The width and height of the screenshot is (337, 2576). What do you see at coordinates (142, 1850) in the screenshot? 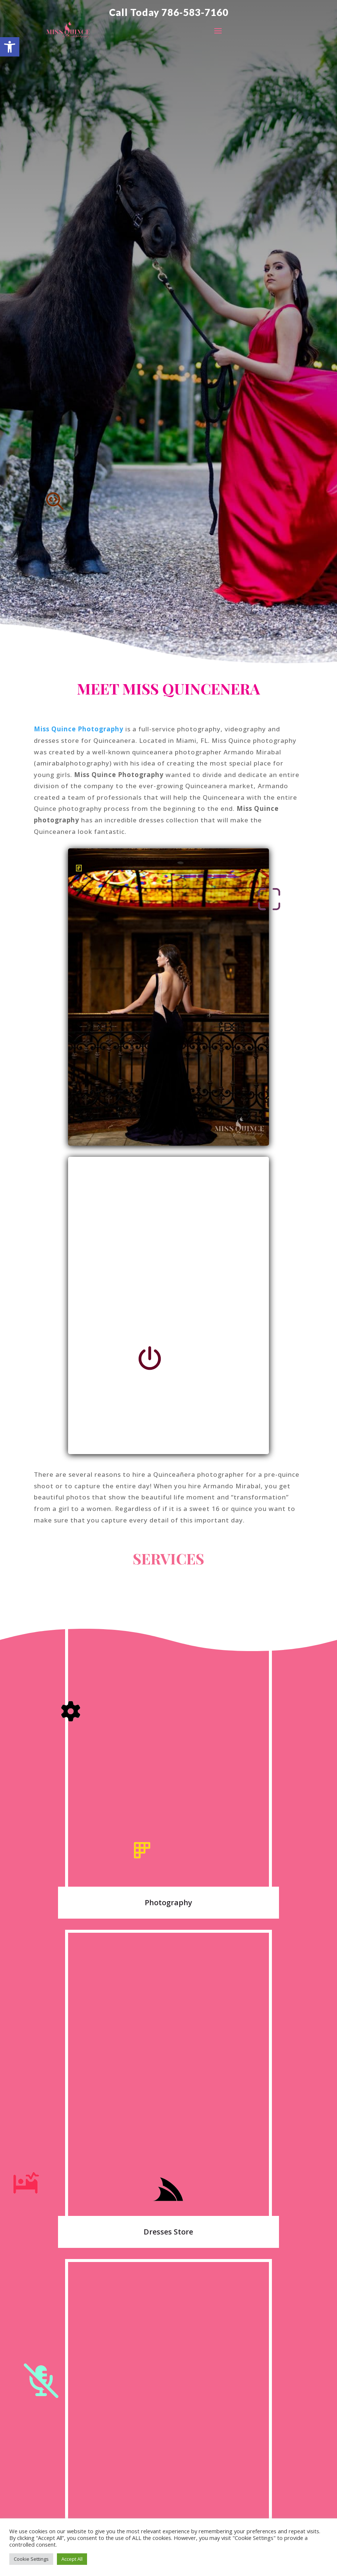
I see `view cohort analysis chart` at bounding box center [142, 1850].